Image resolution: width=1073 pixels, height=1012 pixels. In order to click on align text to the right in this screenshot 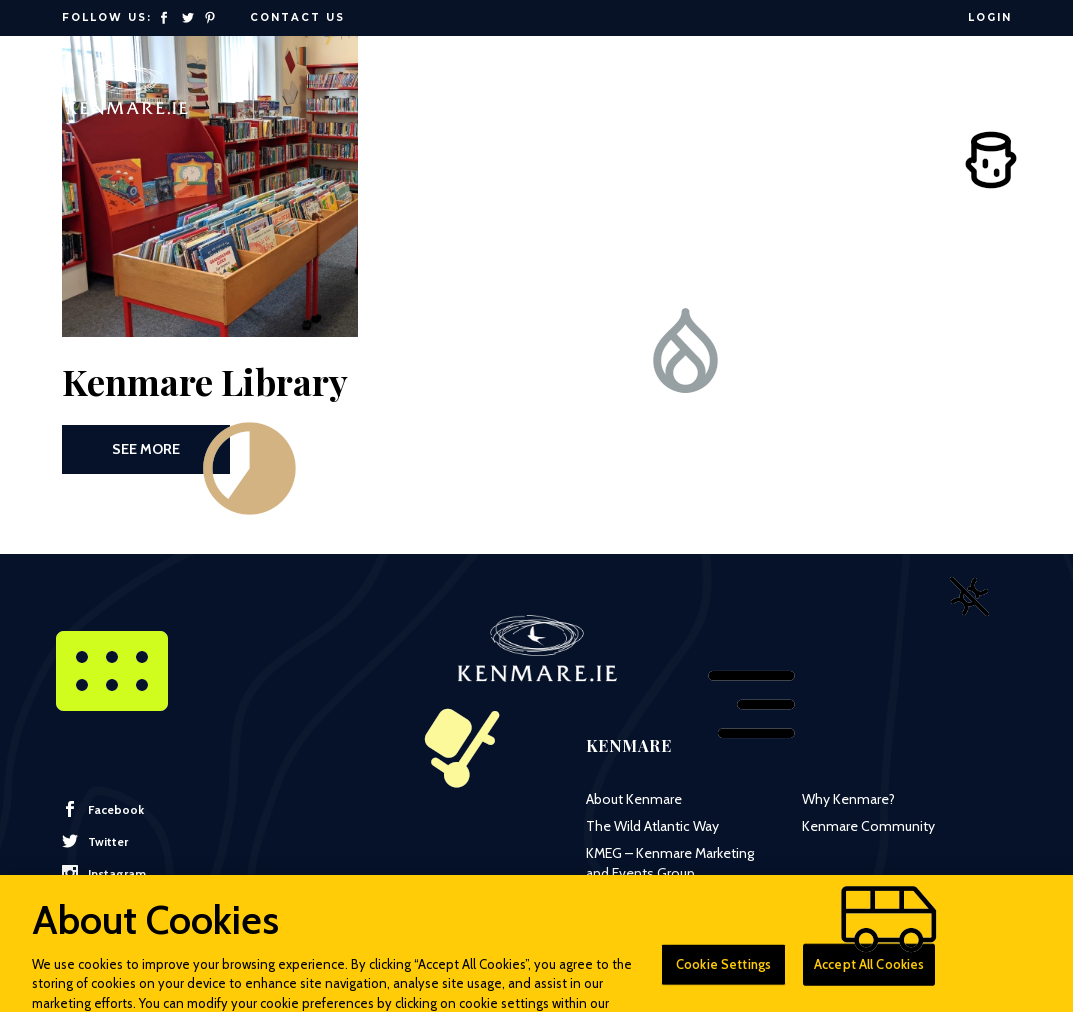, I will do `click(751, 704)`.